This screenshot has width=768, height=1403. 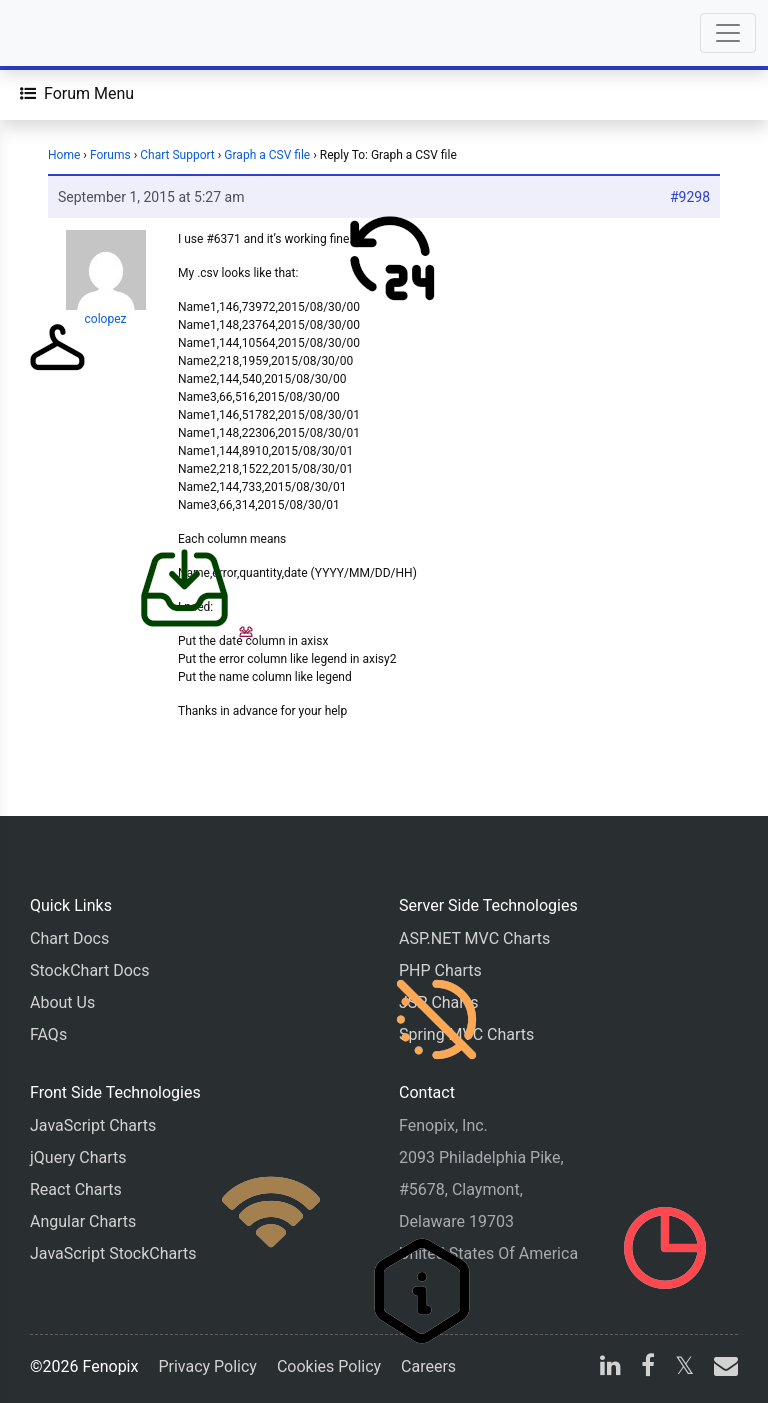 I want to click on view additional information or details, so click(x=422, y=1291).